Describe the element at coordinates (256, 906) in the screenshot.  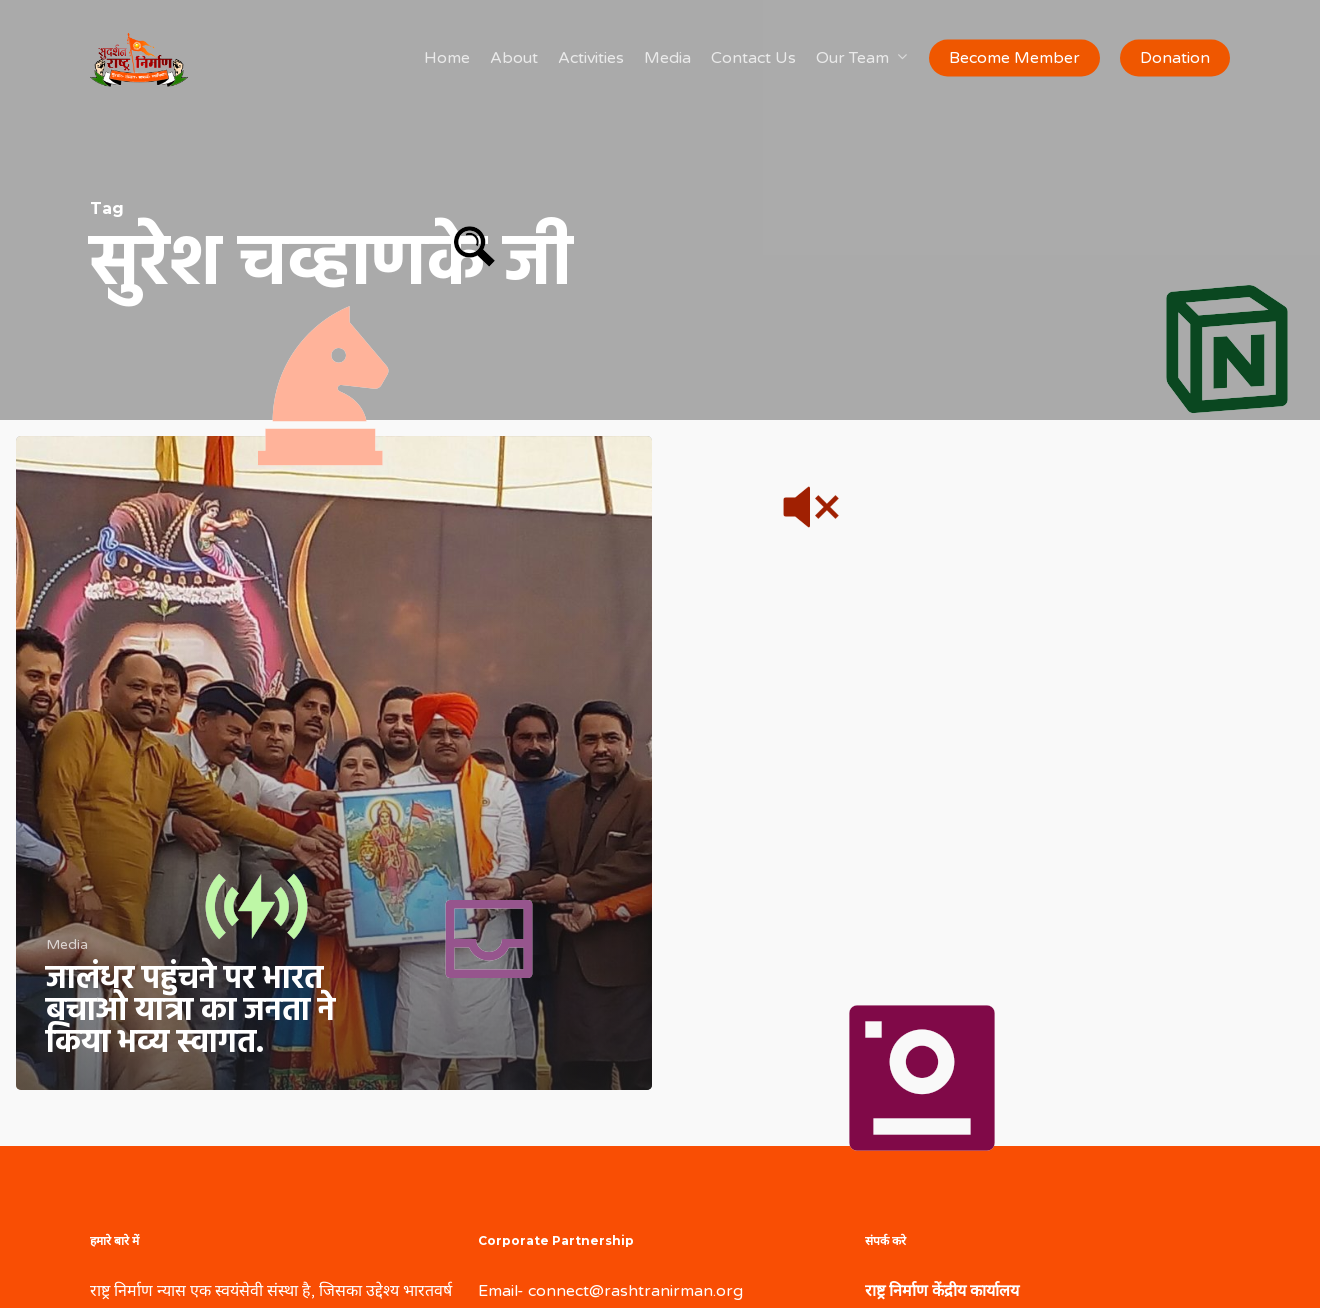
I see `indicates wireless charging is active` at that location.